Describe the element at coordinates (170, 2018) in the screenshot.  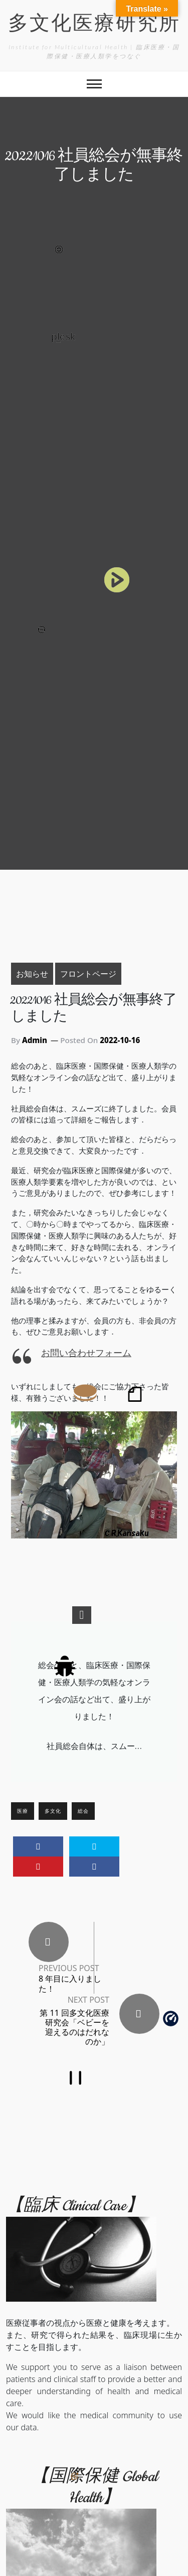
I see `open the dashboard` at that location.